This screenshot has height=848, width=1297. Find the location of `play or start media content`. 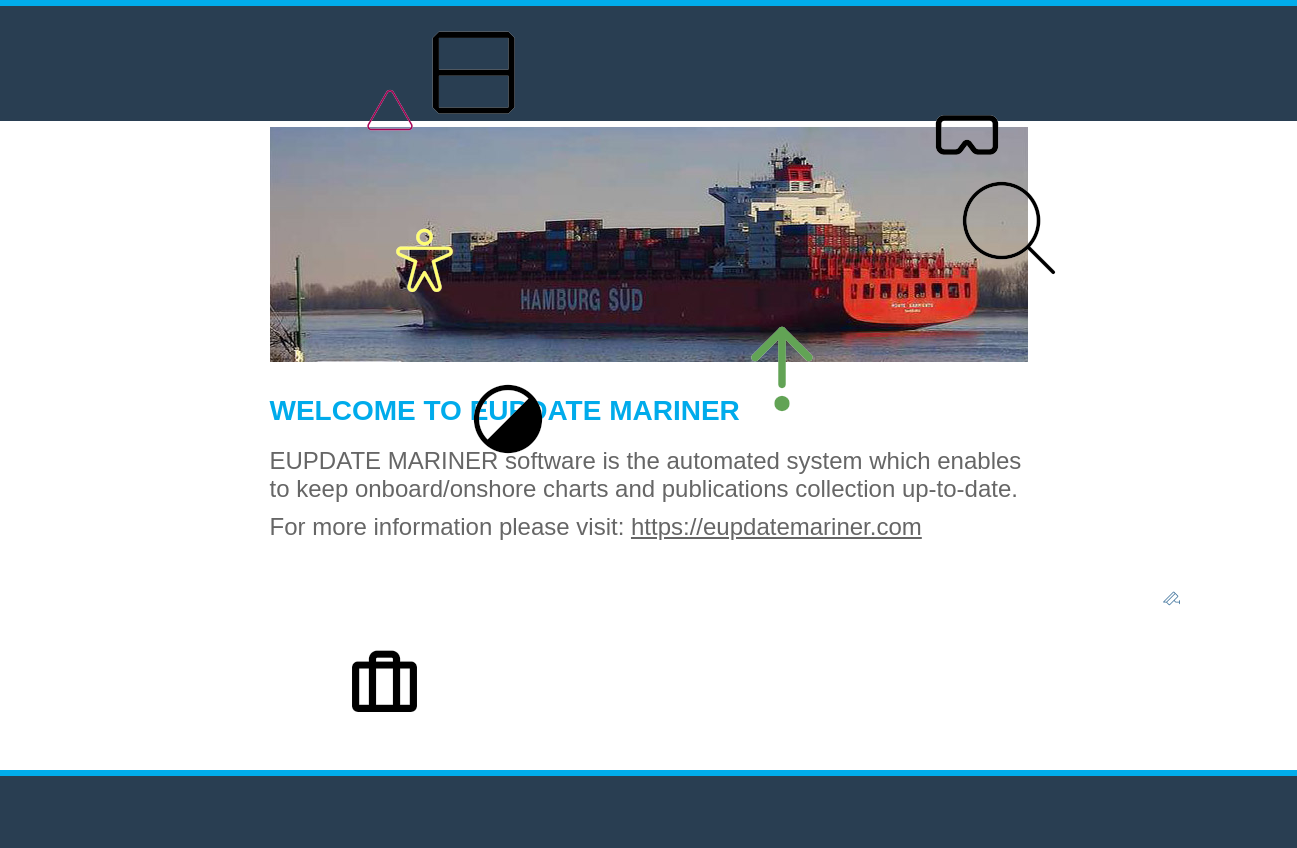

play or start media content is located at coordinates (390, 111).